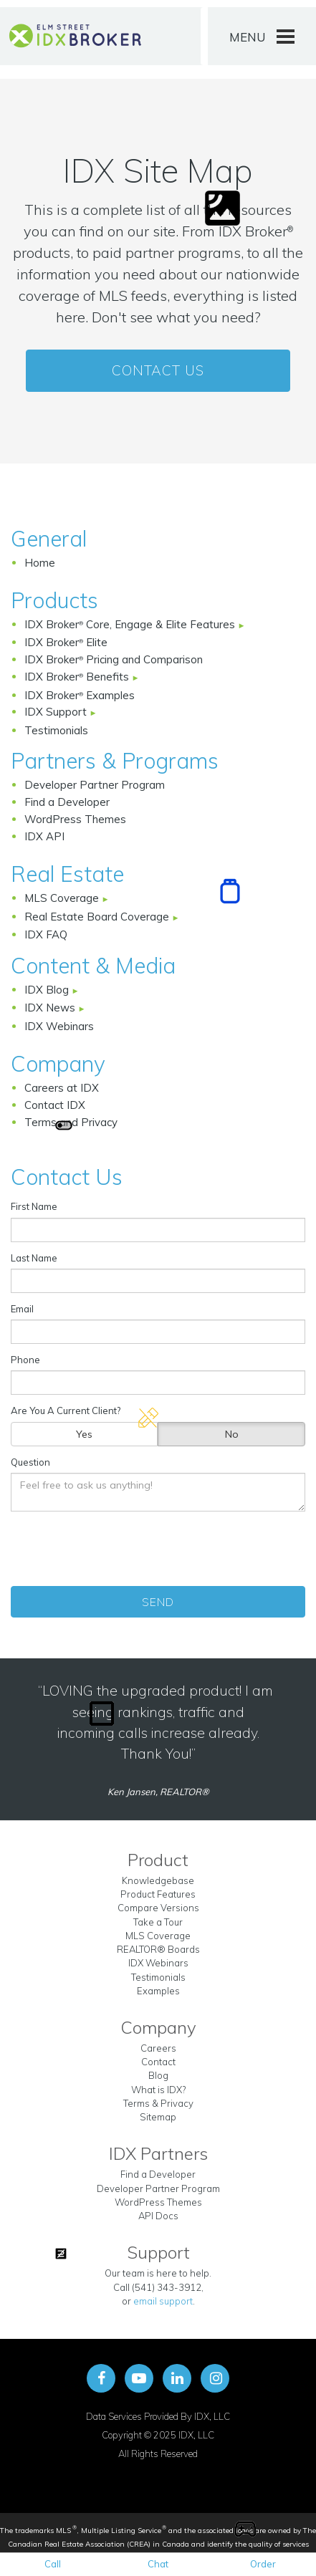  I want to click on switch to satellite map view, so click(222, 208).